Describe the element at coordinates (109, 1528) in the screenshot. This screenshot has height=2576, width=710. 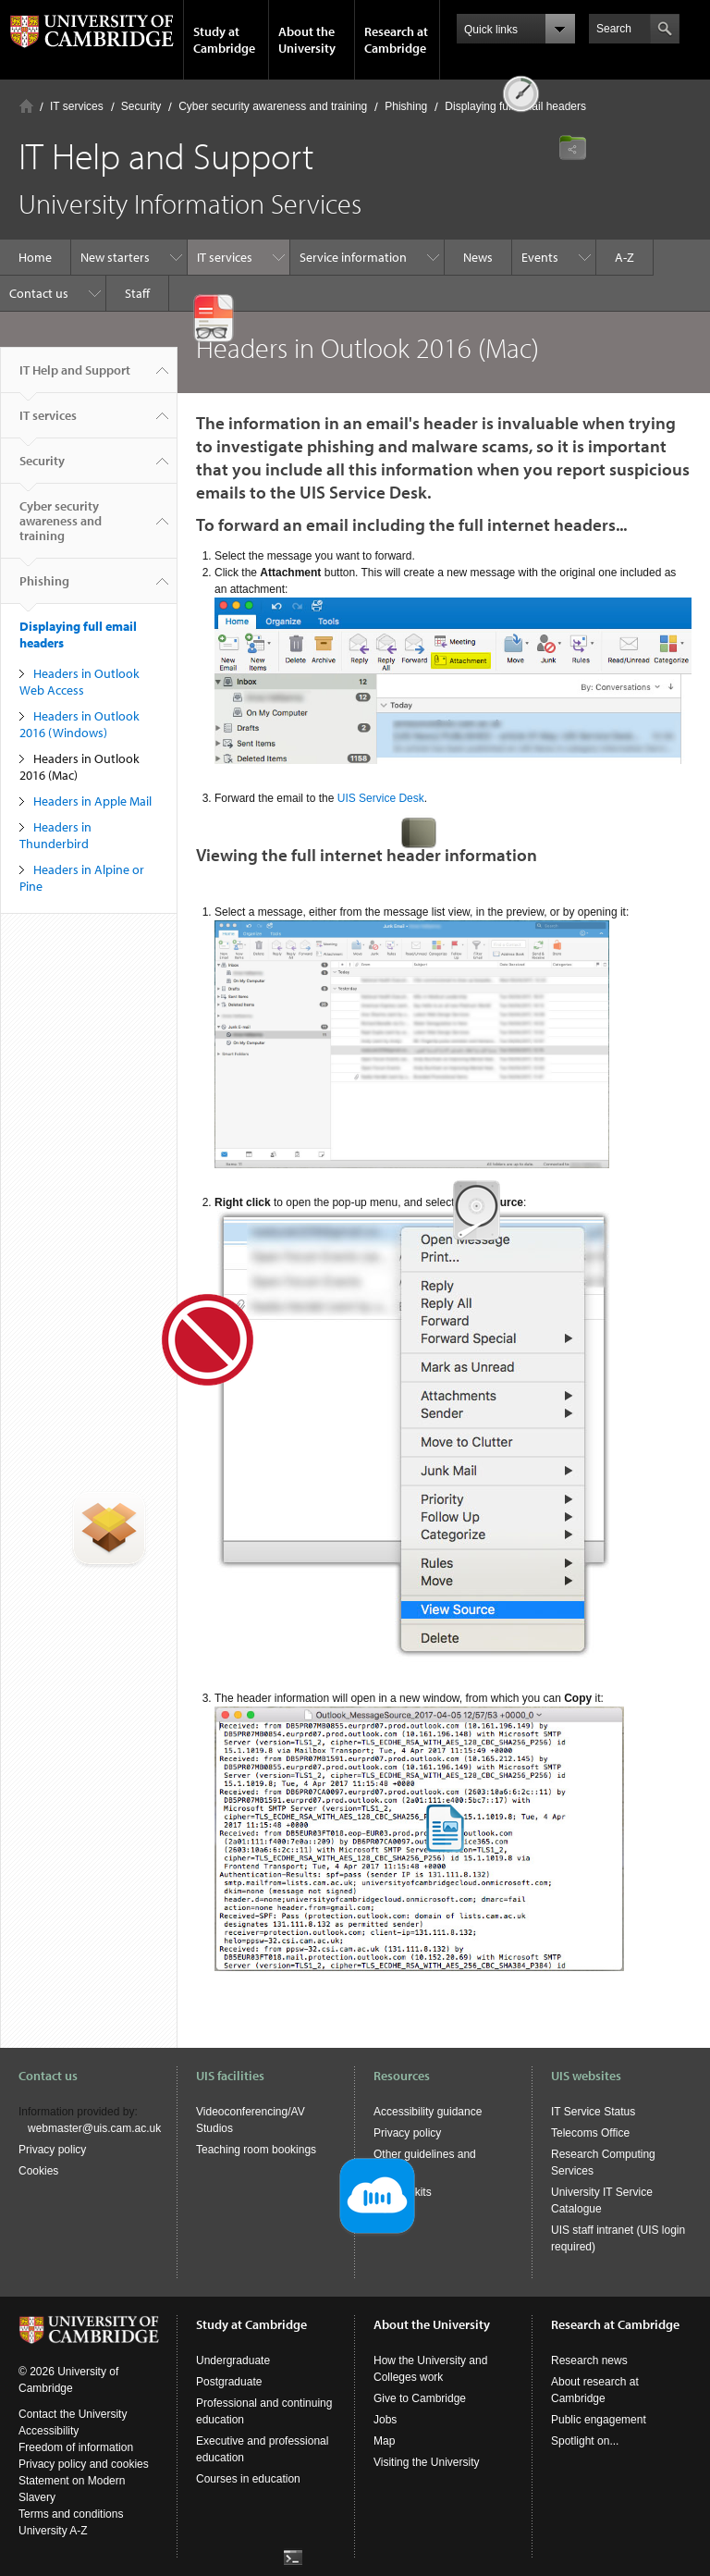
I see `open gdebi package installer` at that location.